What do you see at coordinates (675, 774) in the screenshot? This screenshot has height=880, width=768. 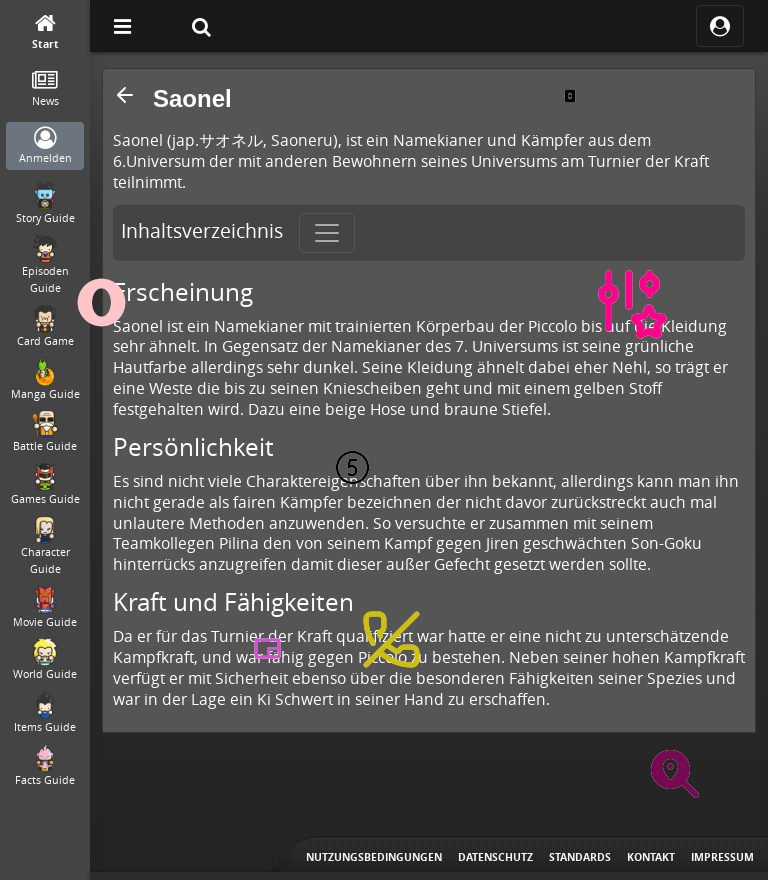 I see `search for a location on the map` at bounding box center [675, 774].